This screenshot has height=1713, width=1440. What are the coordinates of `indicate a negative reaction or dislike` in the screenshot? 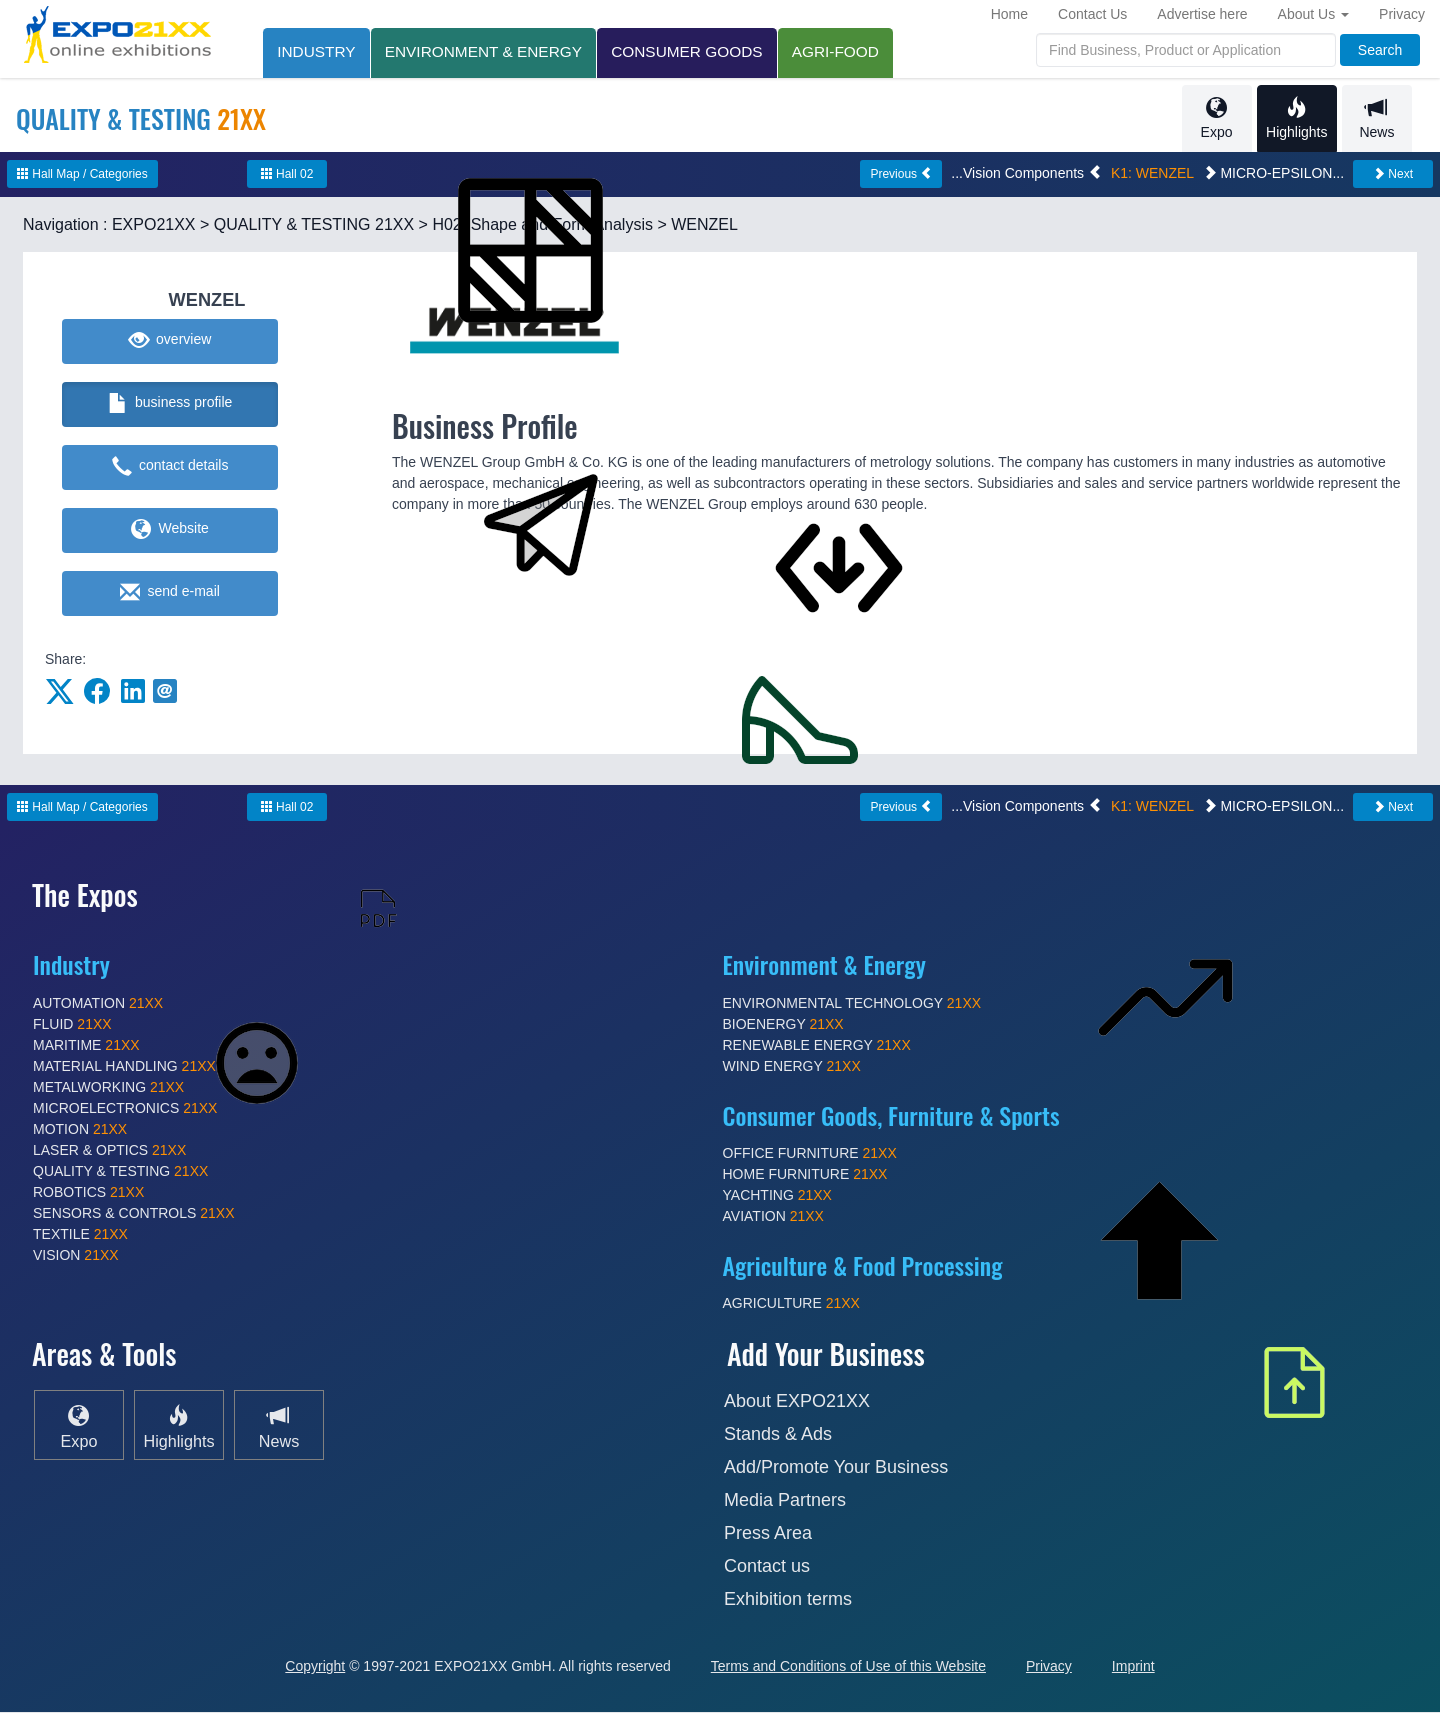 It's located at (257, 1063).